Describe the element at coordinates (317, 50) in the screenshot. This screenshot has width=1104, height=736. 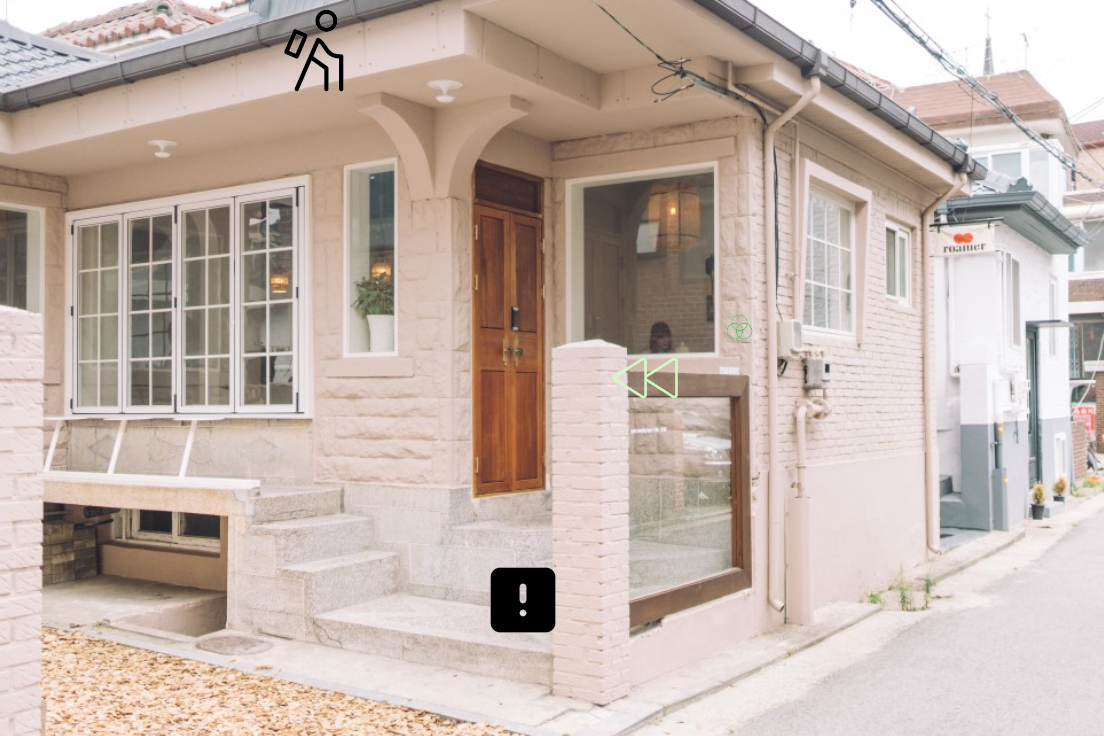
I see `access hiking trails or outdoor activities` at that location.